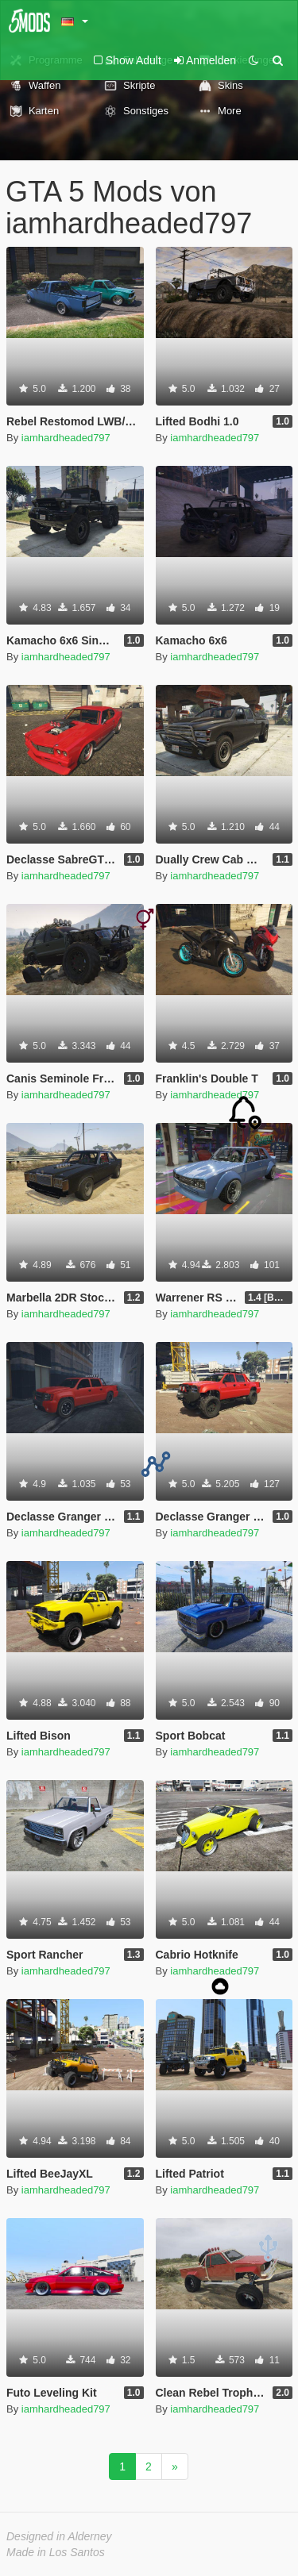 This screenshot has width=298, height=2576. What do you see at coordinates (220, 1986) in the screenshot?
I see `access cloud storage` at bounding box center [220, 1986].